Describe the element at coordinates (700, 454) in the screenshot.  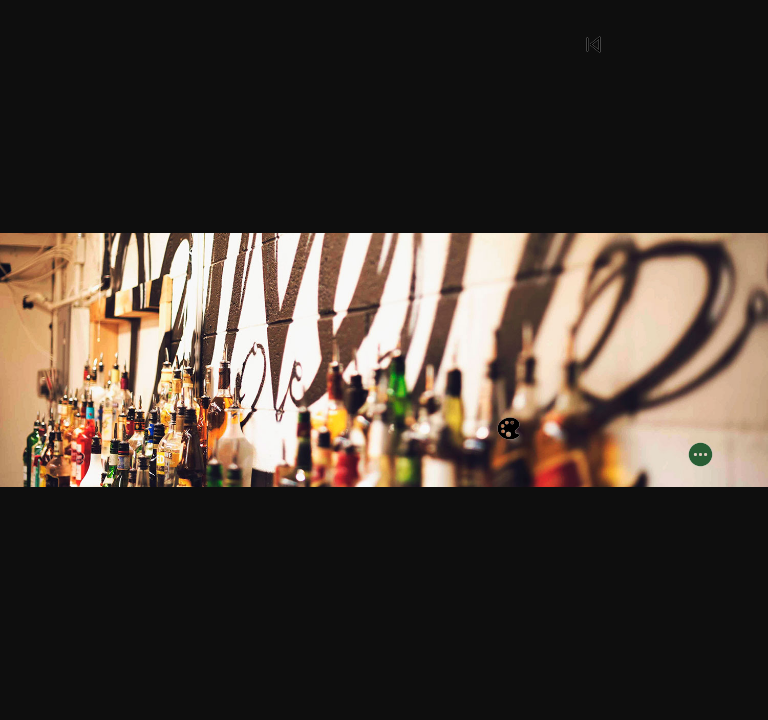
I see `access more options or actions` at that location.